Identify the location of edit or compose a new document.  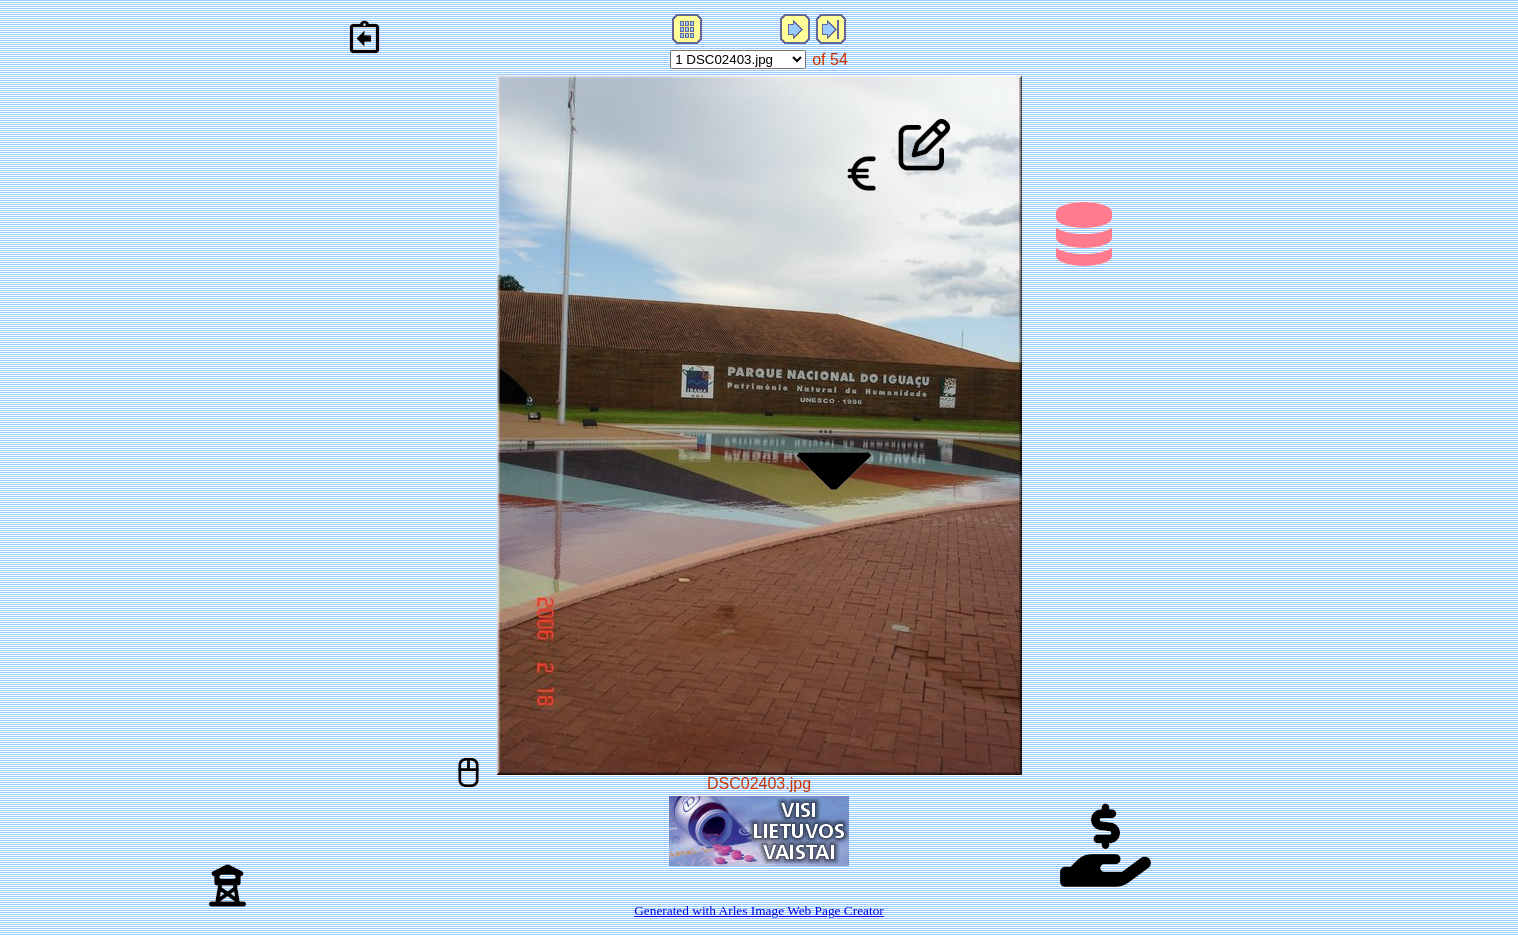
(924, 144).